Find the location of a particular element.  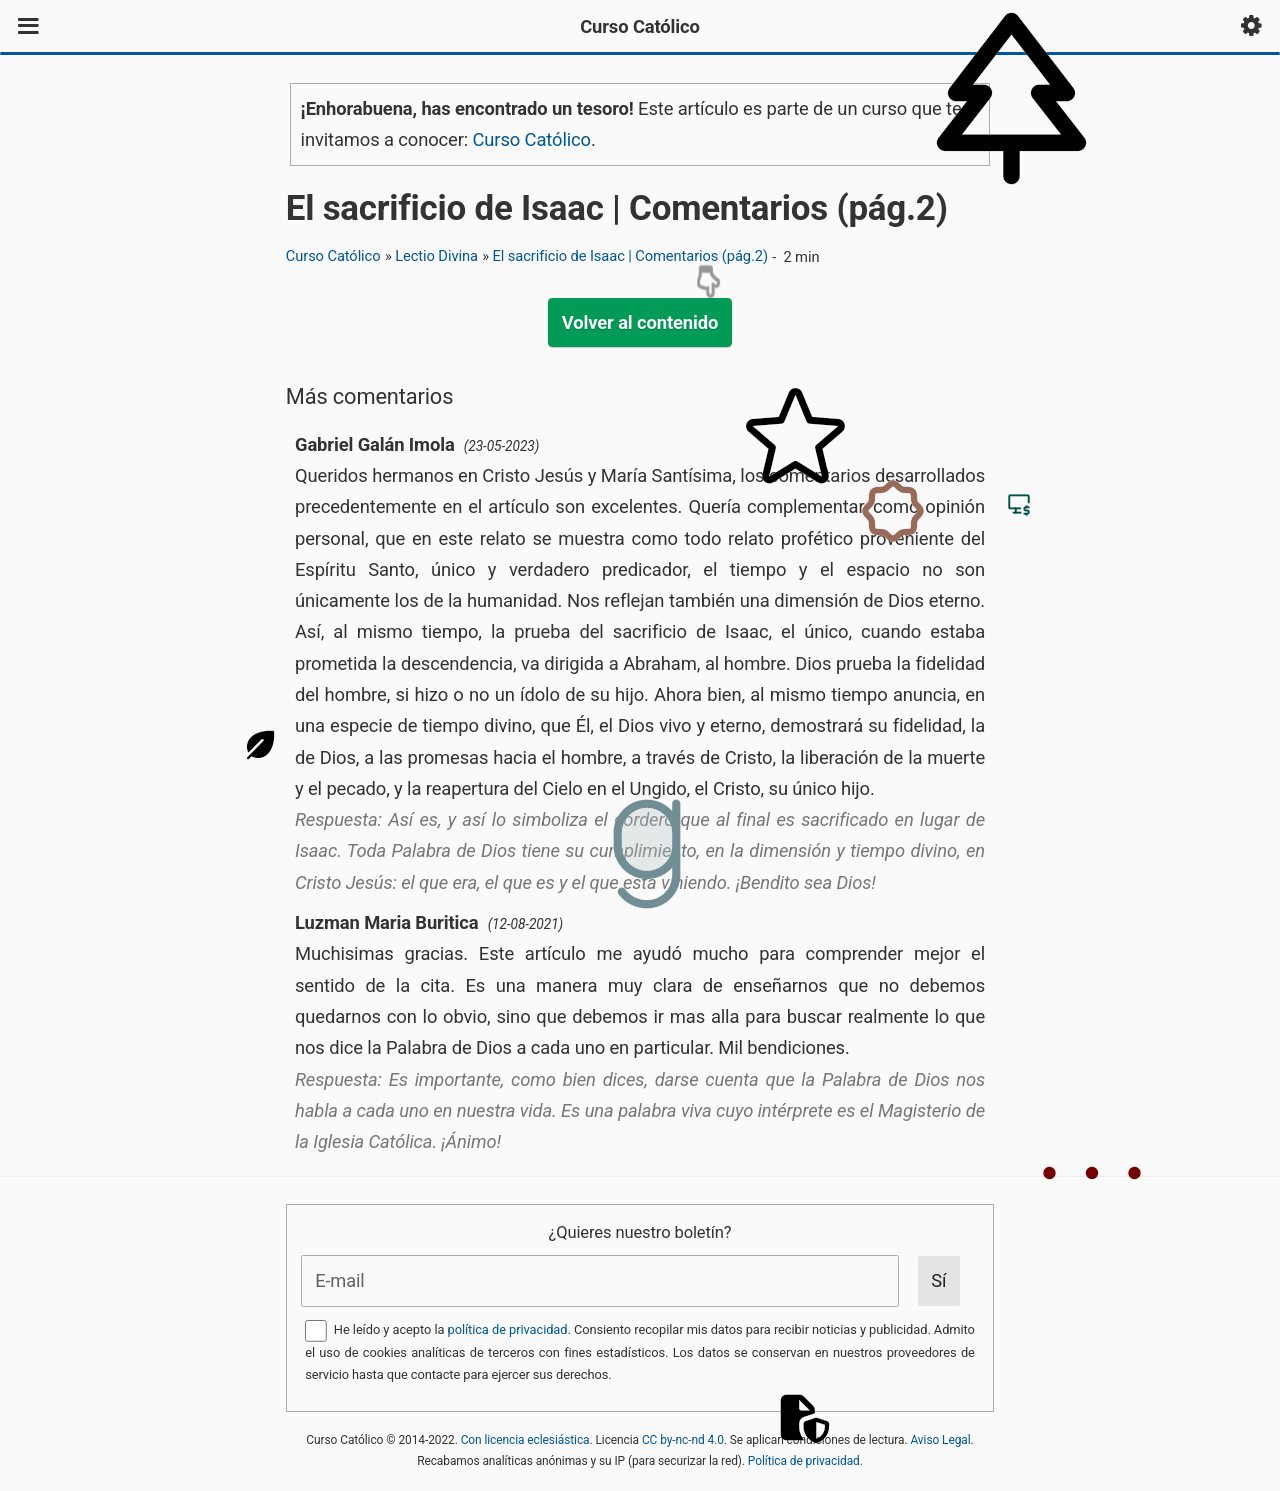

open Goodreads app or website is located at coordinates (647, 854).